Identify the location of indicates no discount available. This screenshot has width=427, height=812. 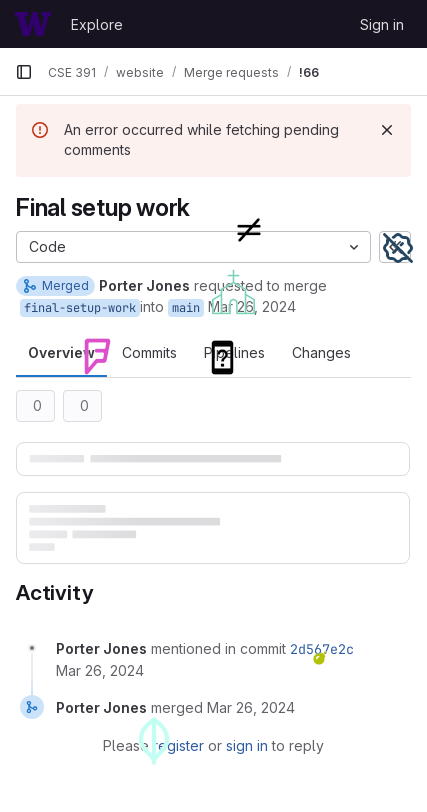
(398, 248).